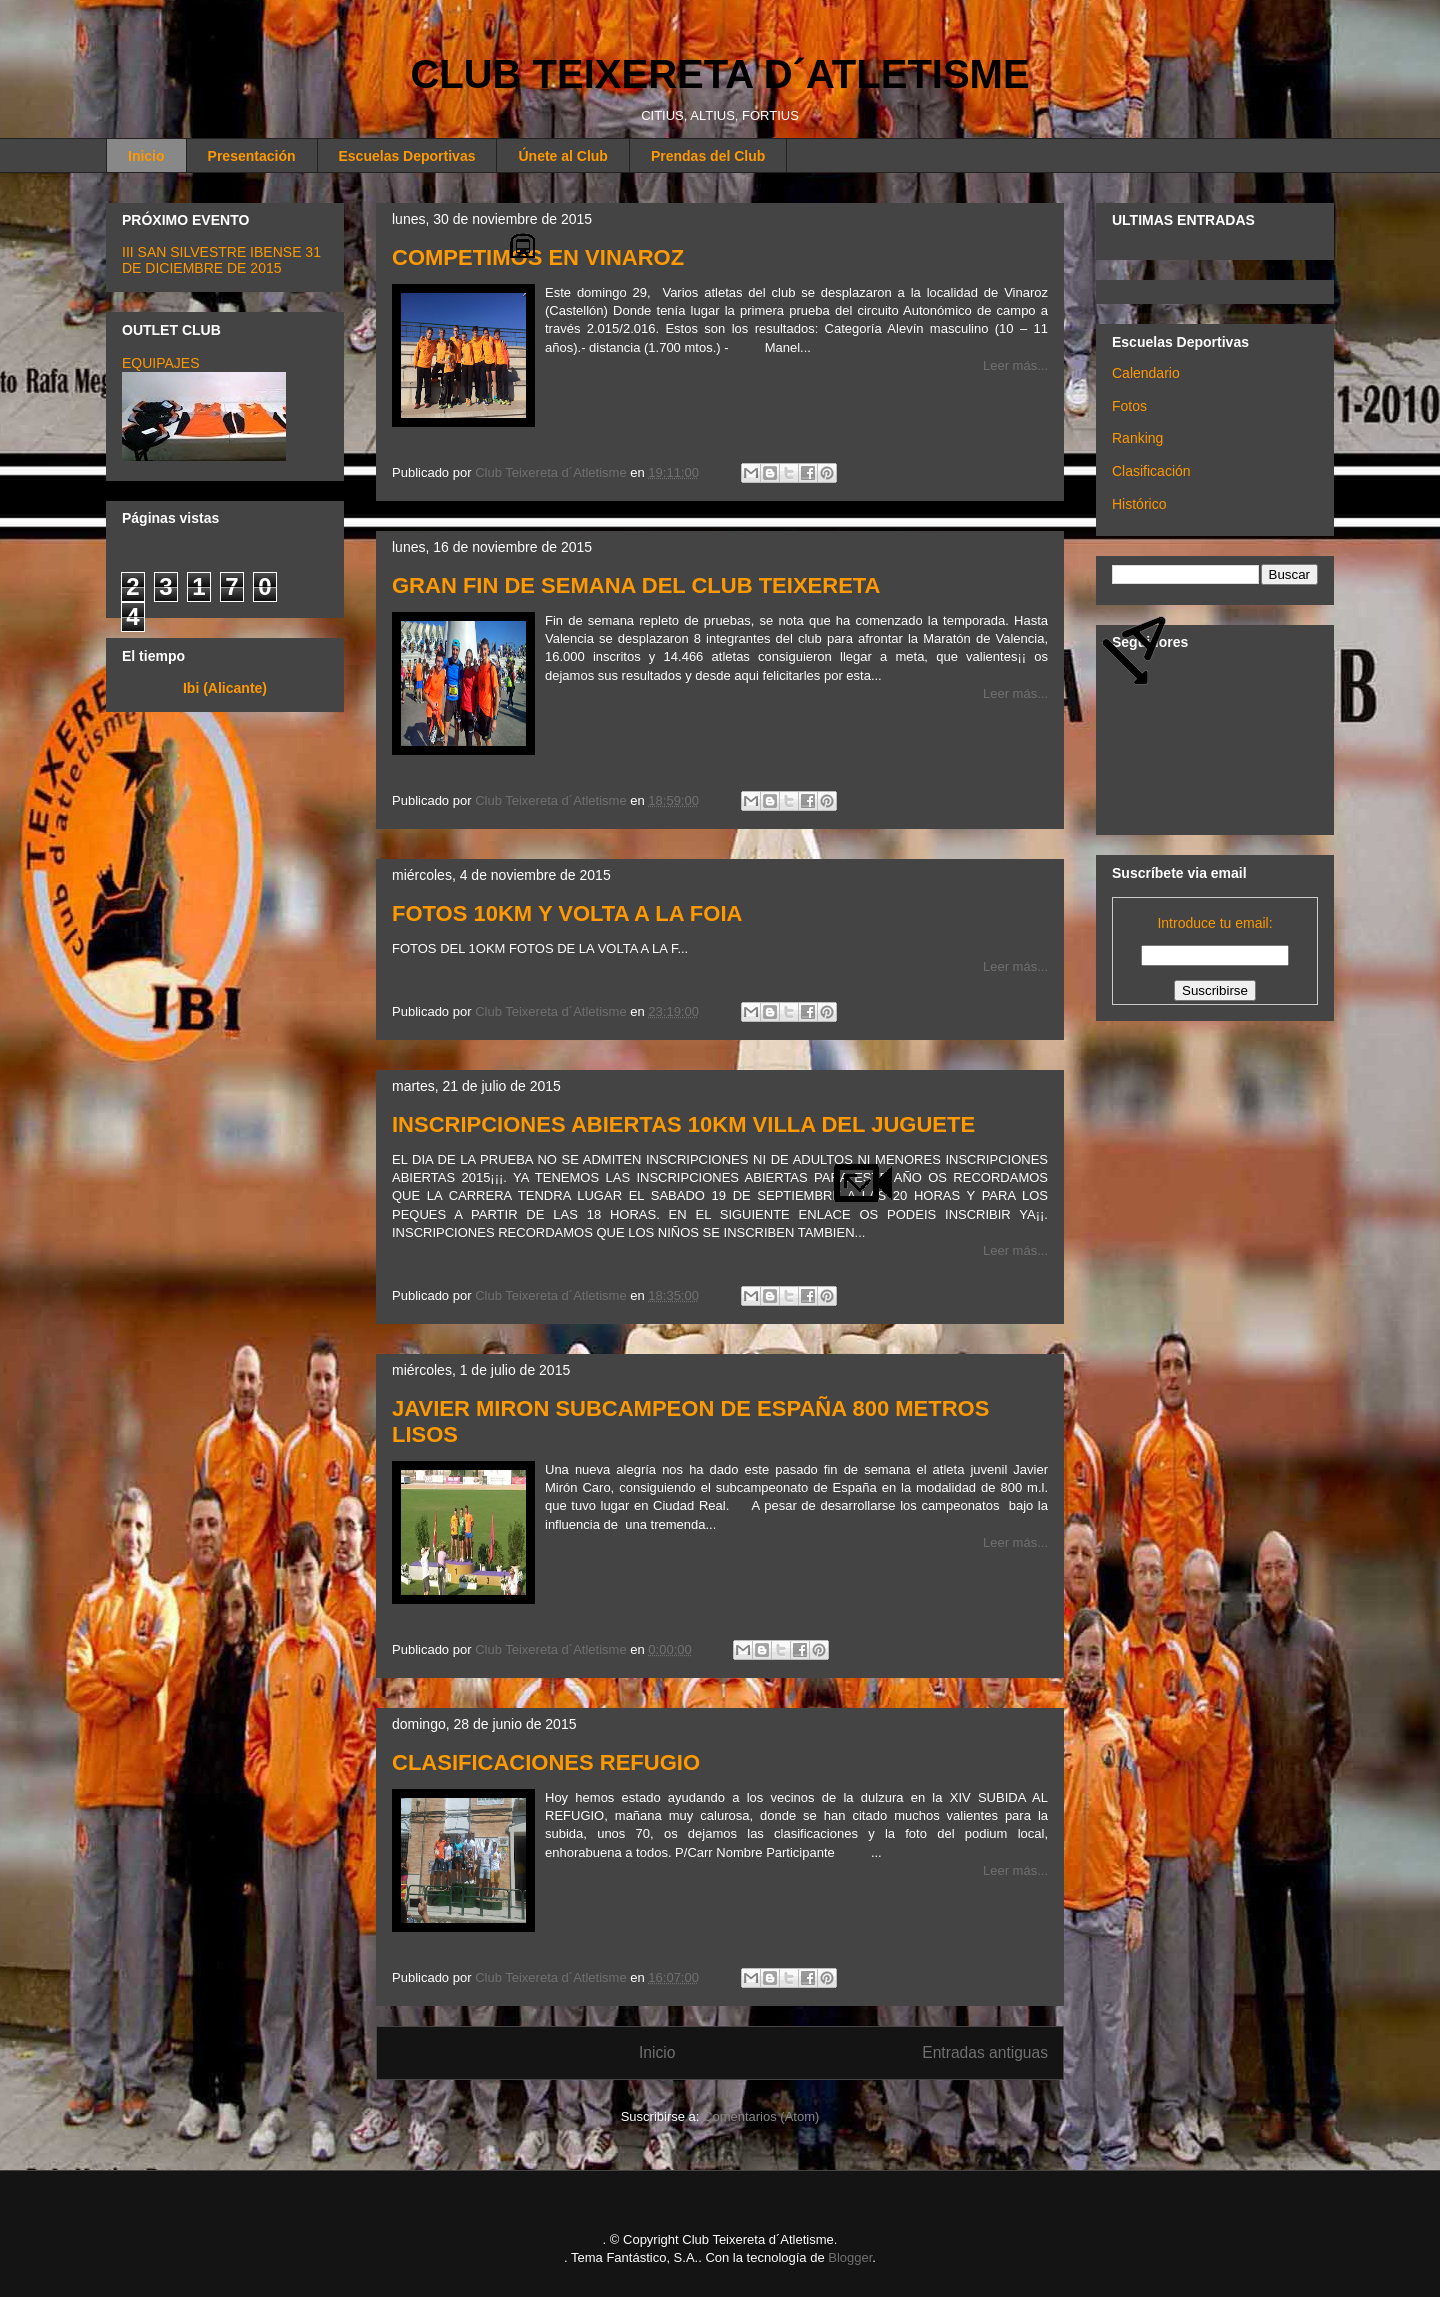 This screenshot has width=1440, height=2297. What do you see at coordinates (1136, 649) in the screenshot?
I see `rotate text at a downward angle` at bounding box center [1136, 649].